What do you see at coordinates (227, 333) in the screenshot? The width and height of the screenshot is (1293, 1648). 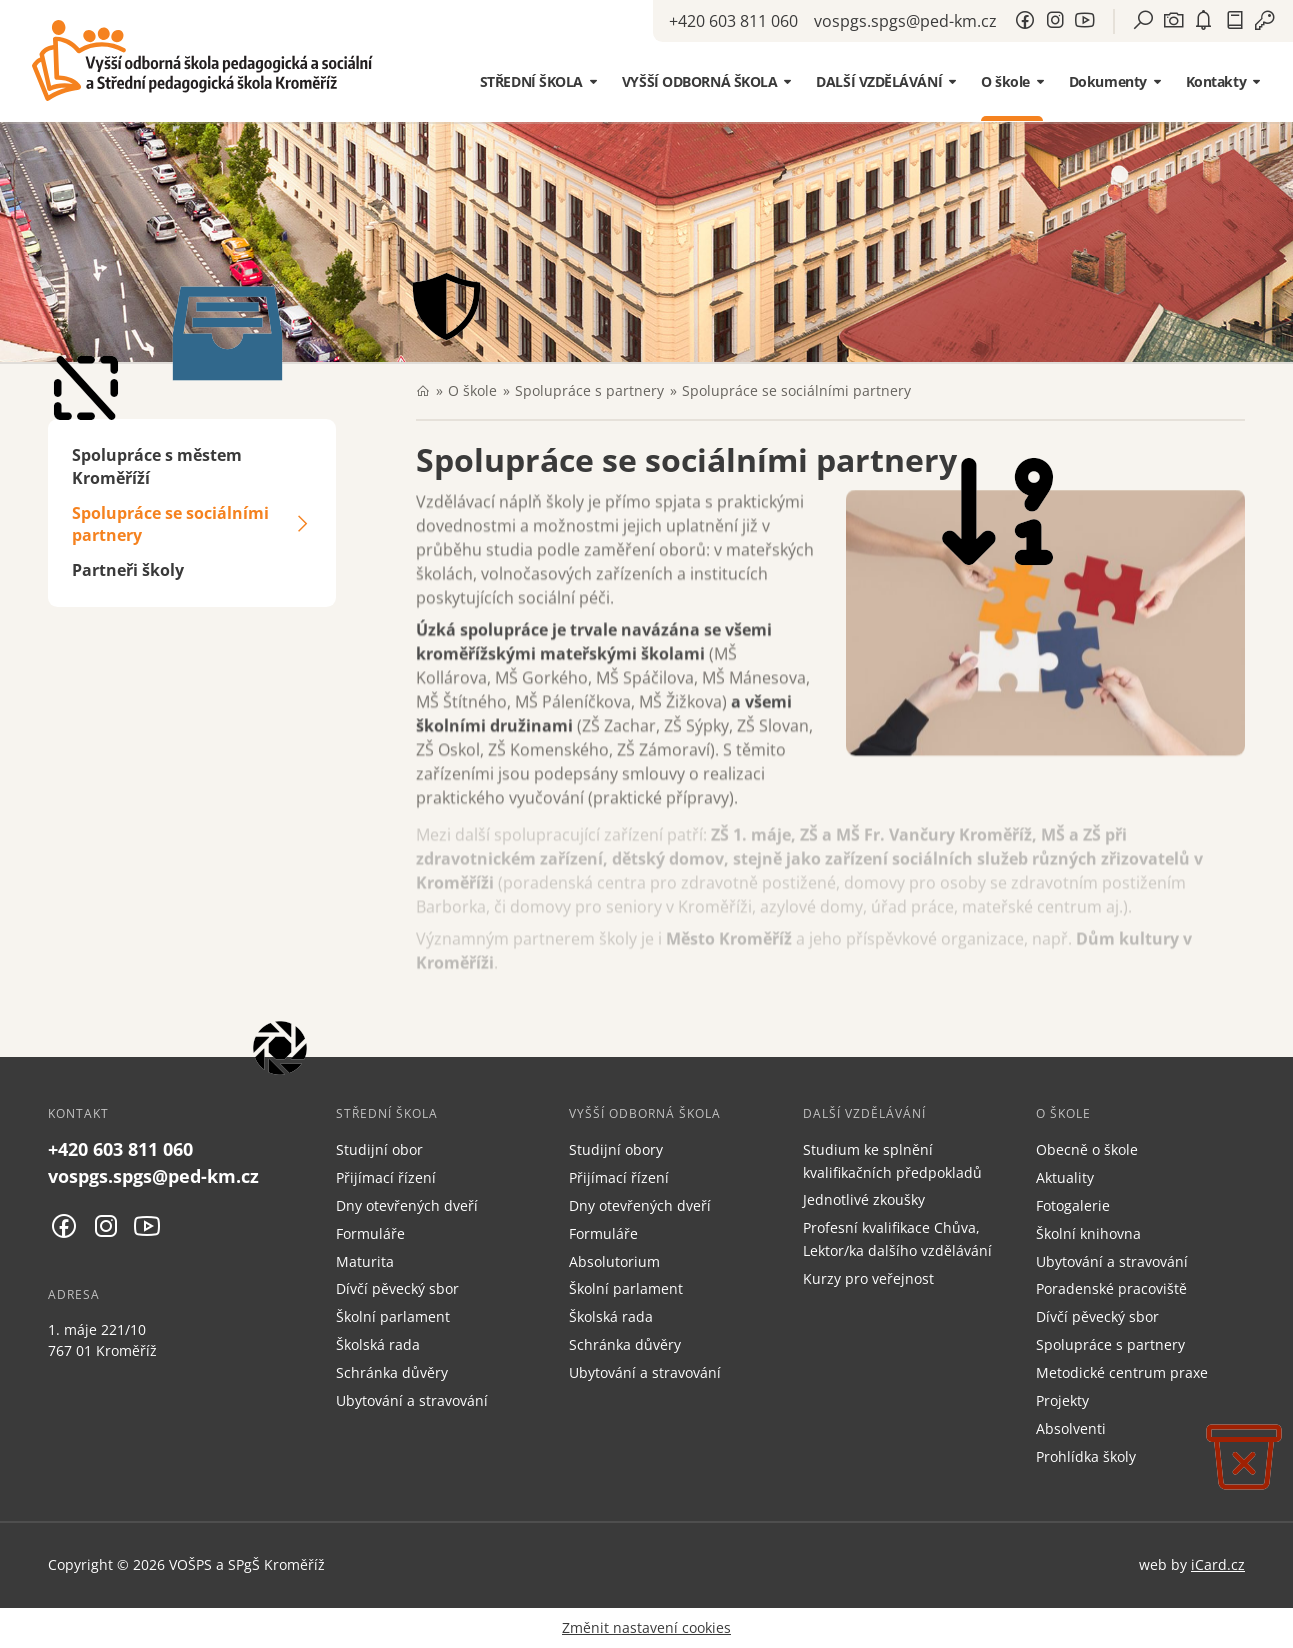 I see `view inbox or incoming files` at bounding box center [227, 333].